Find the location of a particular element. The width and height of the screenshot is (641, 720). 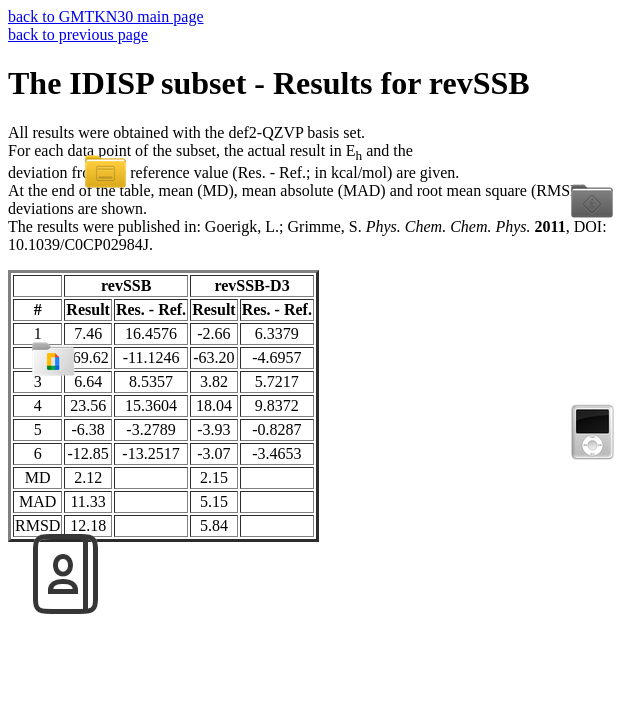

iPod nano device connected is located at coordinates (592, 419).